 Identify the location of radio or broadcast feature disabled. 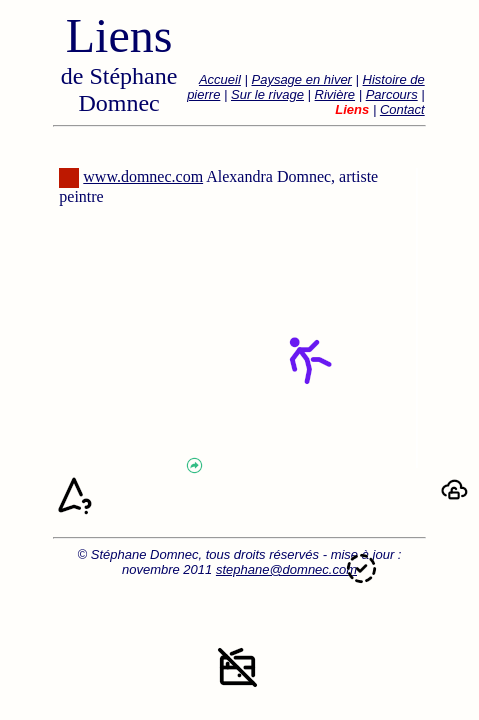
(237, 667).